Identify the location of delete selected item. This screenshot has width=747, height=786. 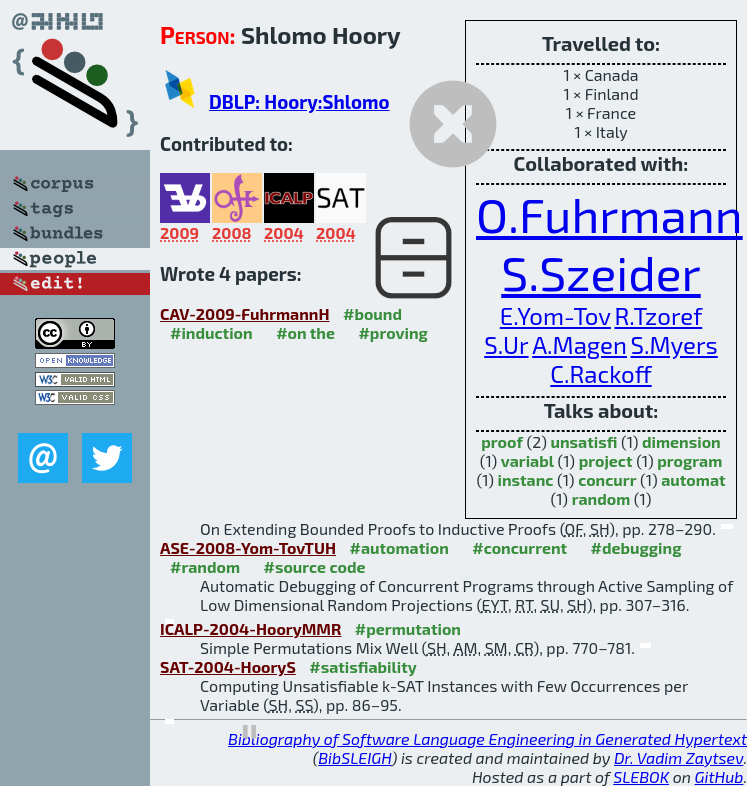
(453, 124).